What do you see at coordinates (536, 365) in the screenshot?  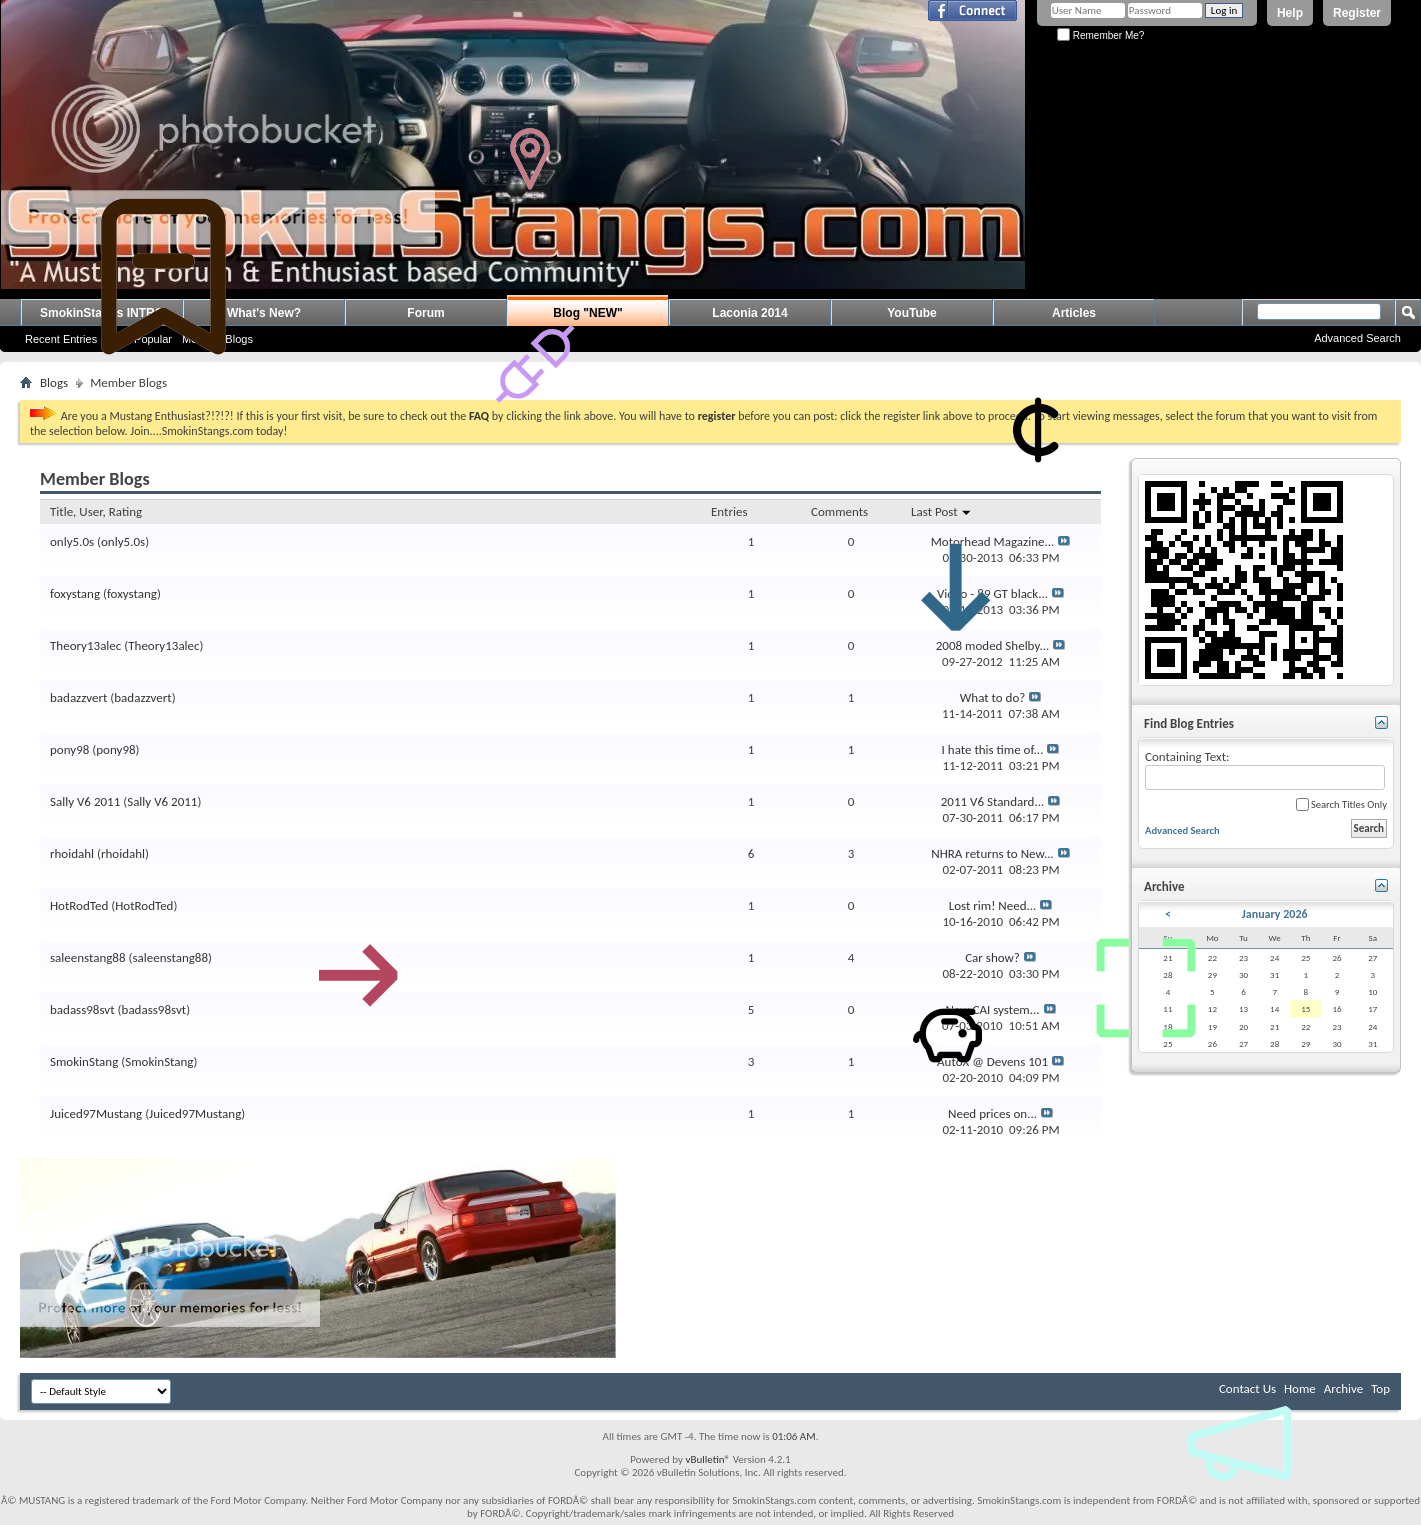 I see `disconnect from debug session` at bounding box center [536, 365].